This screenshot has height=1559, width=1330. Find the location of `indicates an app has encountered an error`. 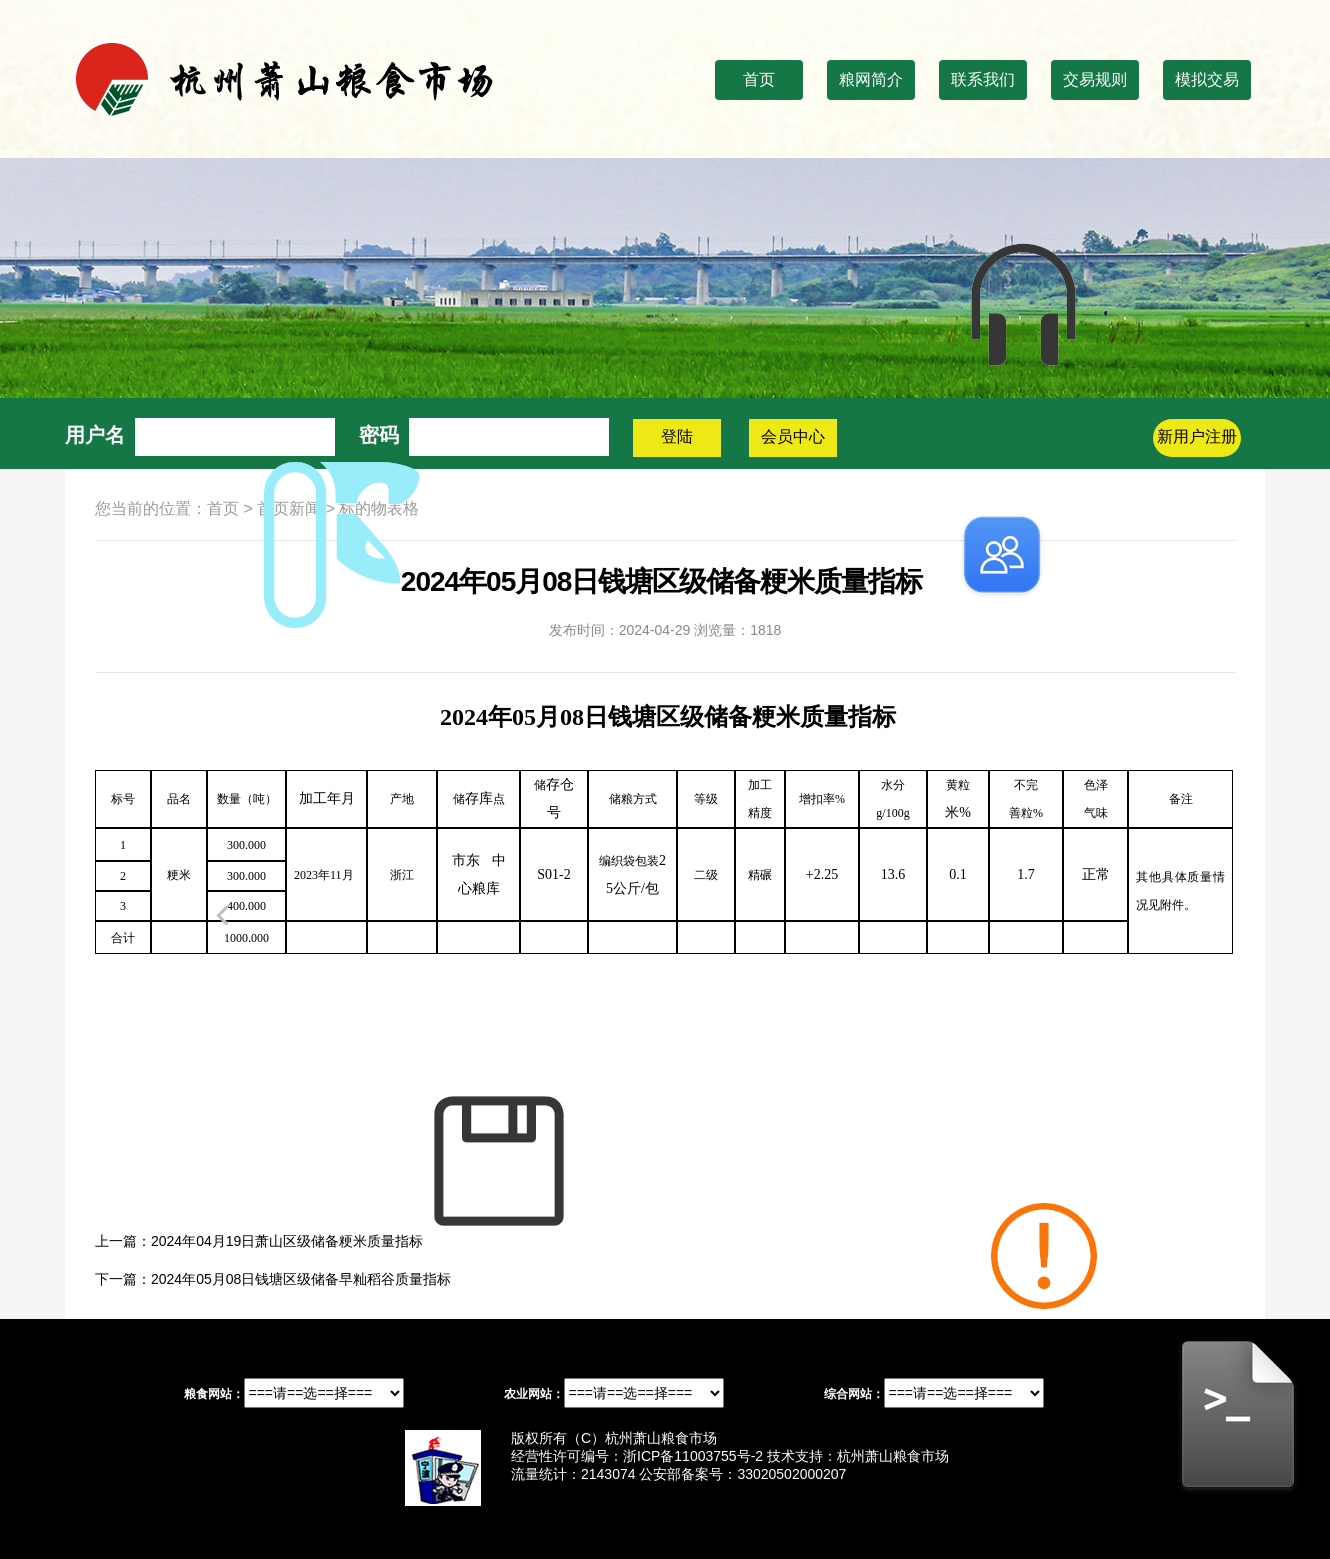

indicates an app has encountered an error is located at coordinates (1044, 1256).